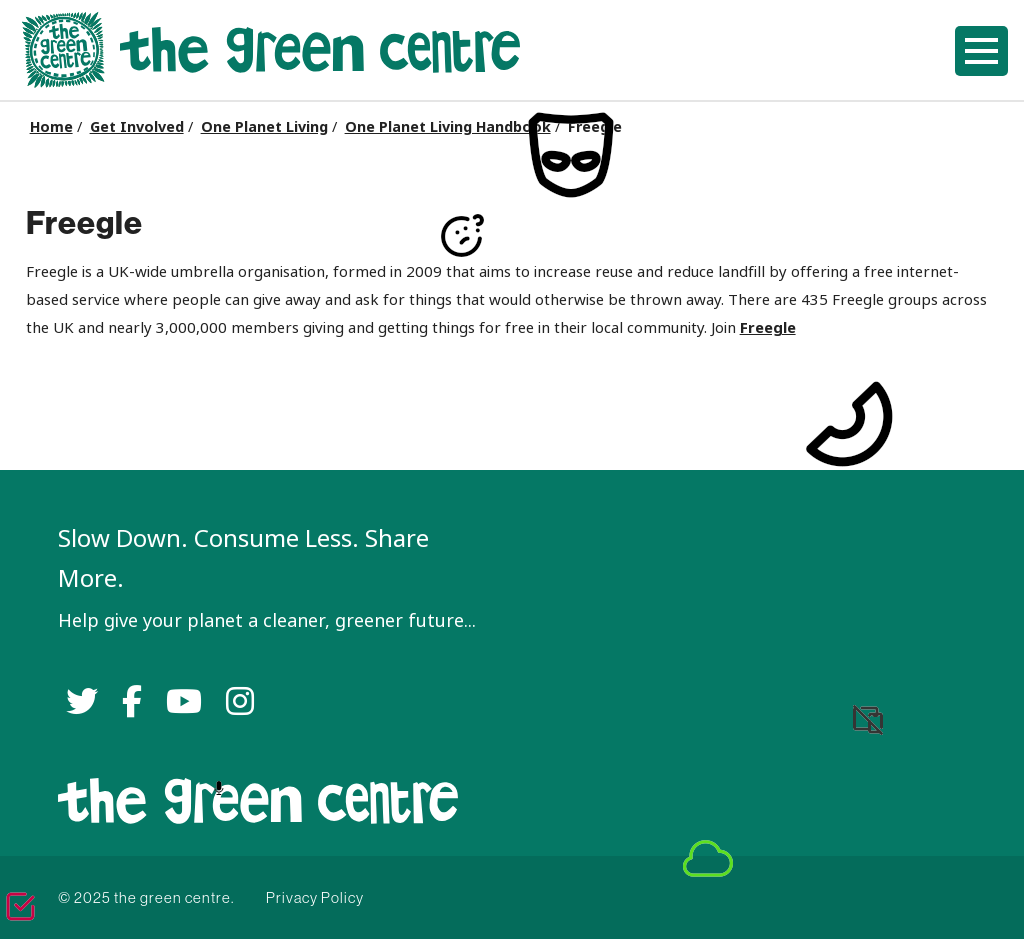 The image size is (1024, 939). Describe the element at coordinates (461, 236) in the screenshot. I see `indicates user confusion or uncertainty` at that location.